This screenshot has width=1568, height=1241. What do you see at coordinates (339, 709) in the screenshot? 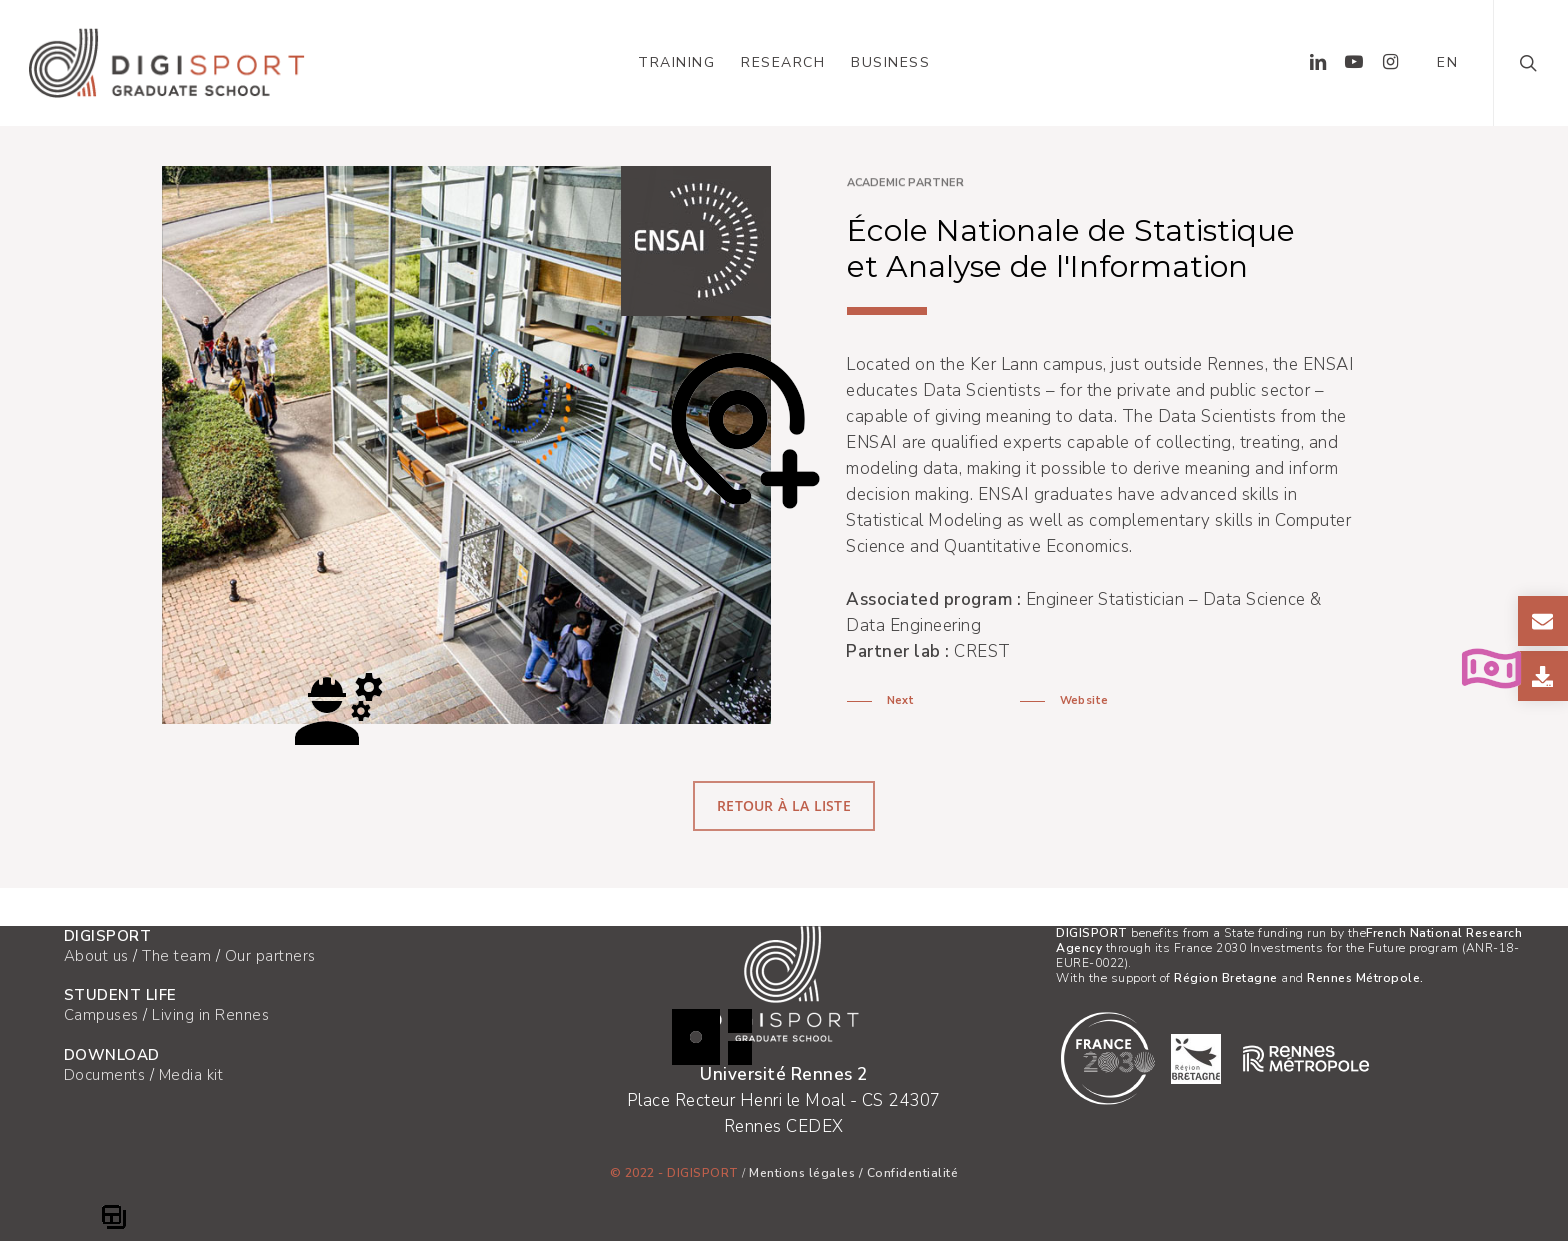
I see `access engineering or technical settings` at bounding box center [339, 709].